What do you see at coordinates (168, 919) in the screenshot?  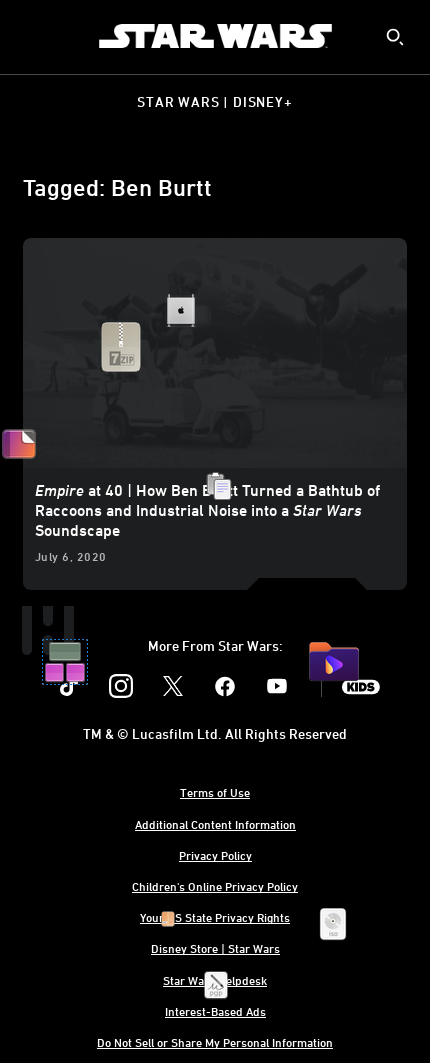 I see `open the software installer app` at bounding box center [168, 919].